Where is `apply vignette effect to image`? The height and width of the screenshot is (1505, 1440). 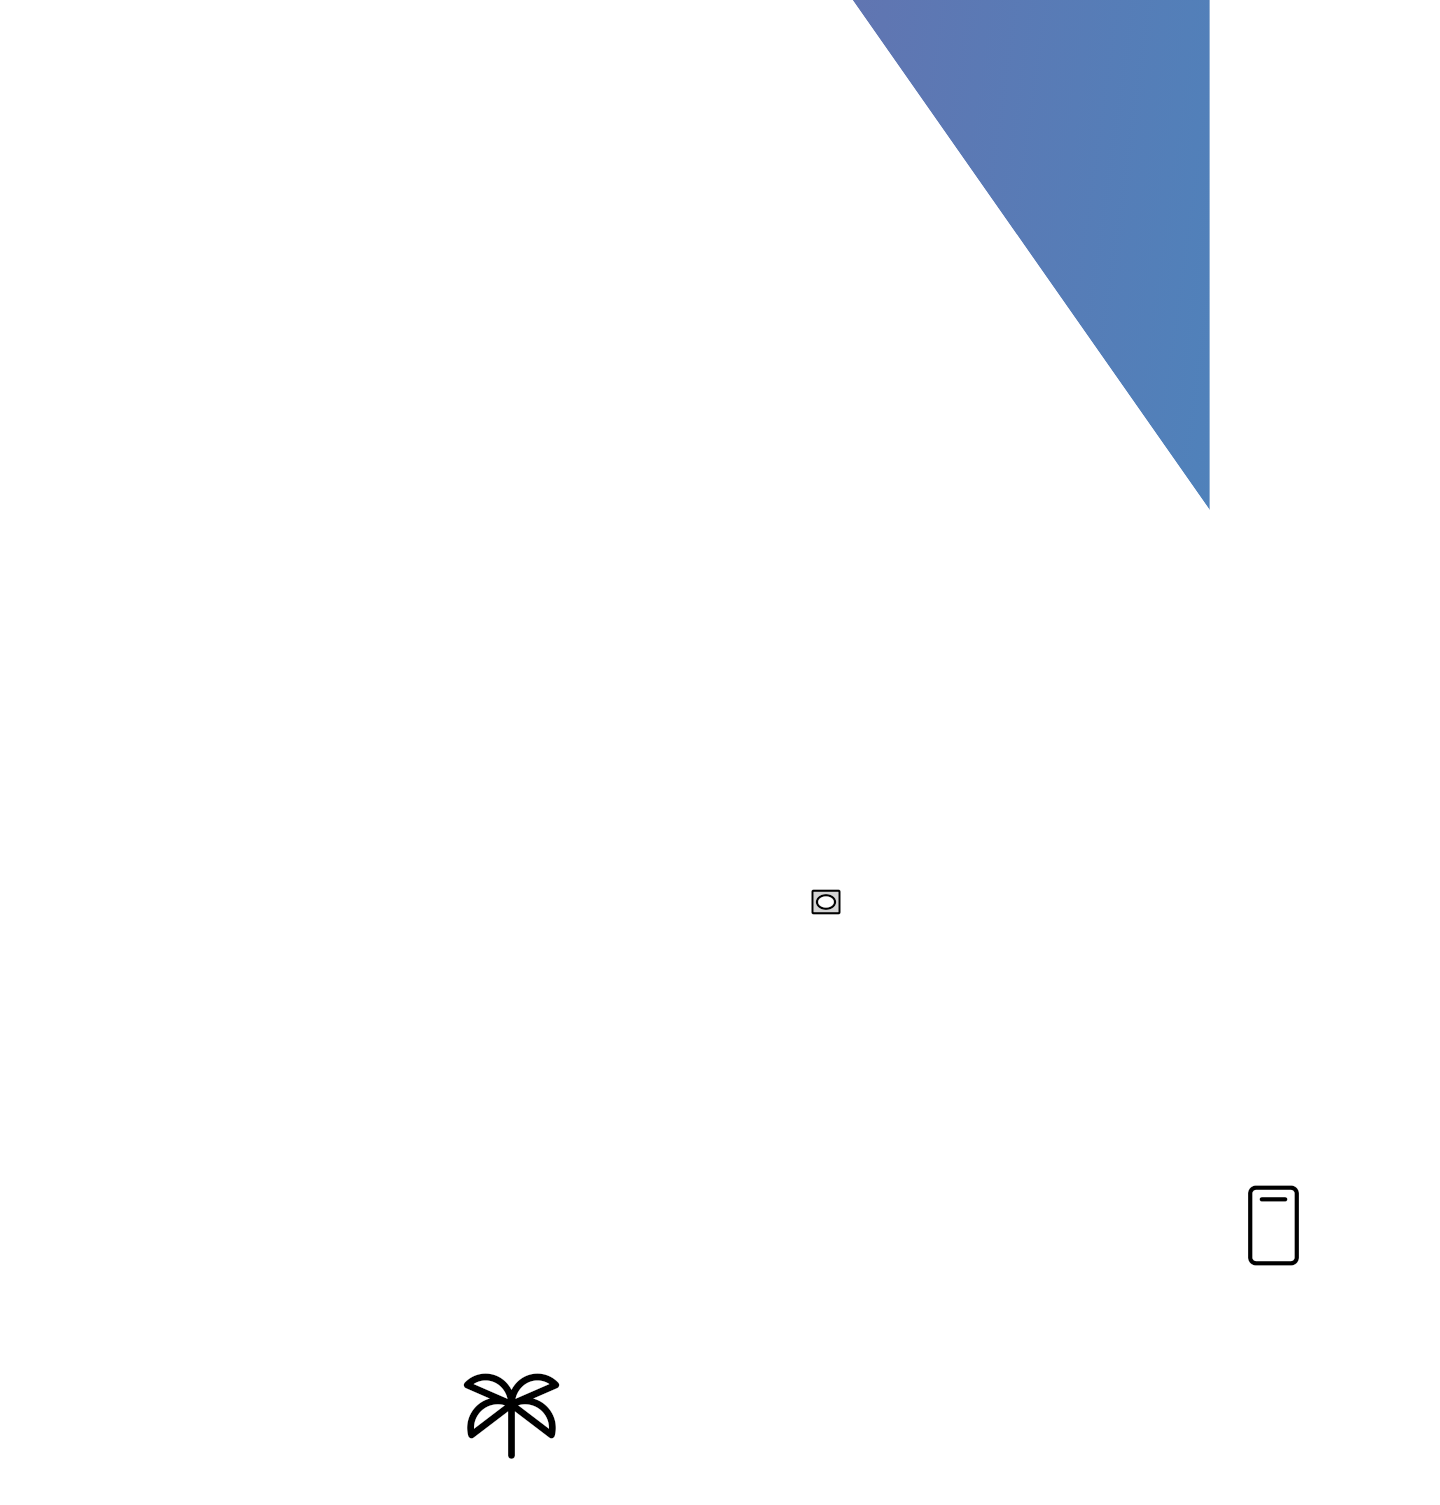 apply vignette effect to image is located at coordinates (826, 902).